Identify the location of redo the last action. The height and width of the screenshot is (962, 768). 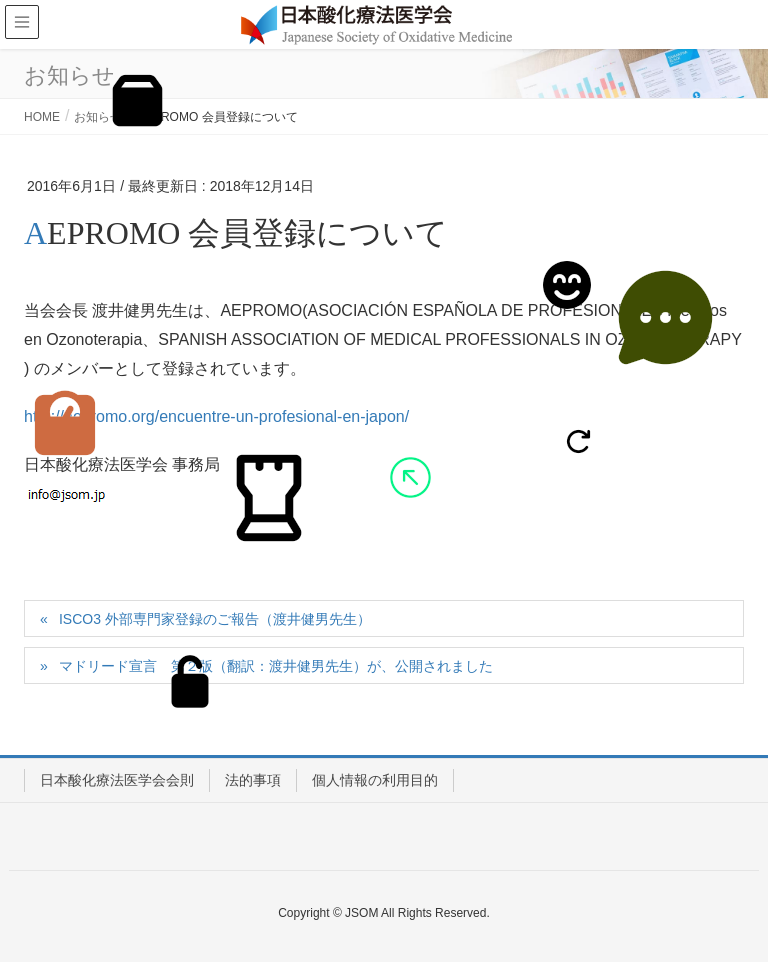
(578, 441).